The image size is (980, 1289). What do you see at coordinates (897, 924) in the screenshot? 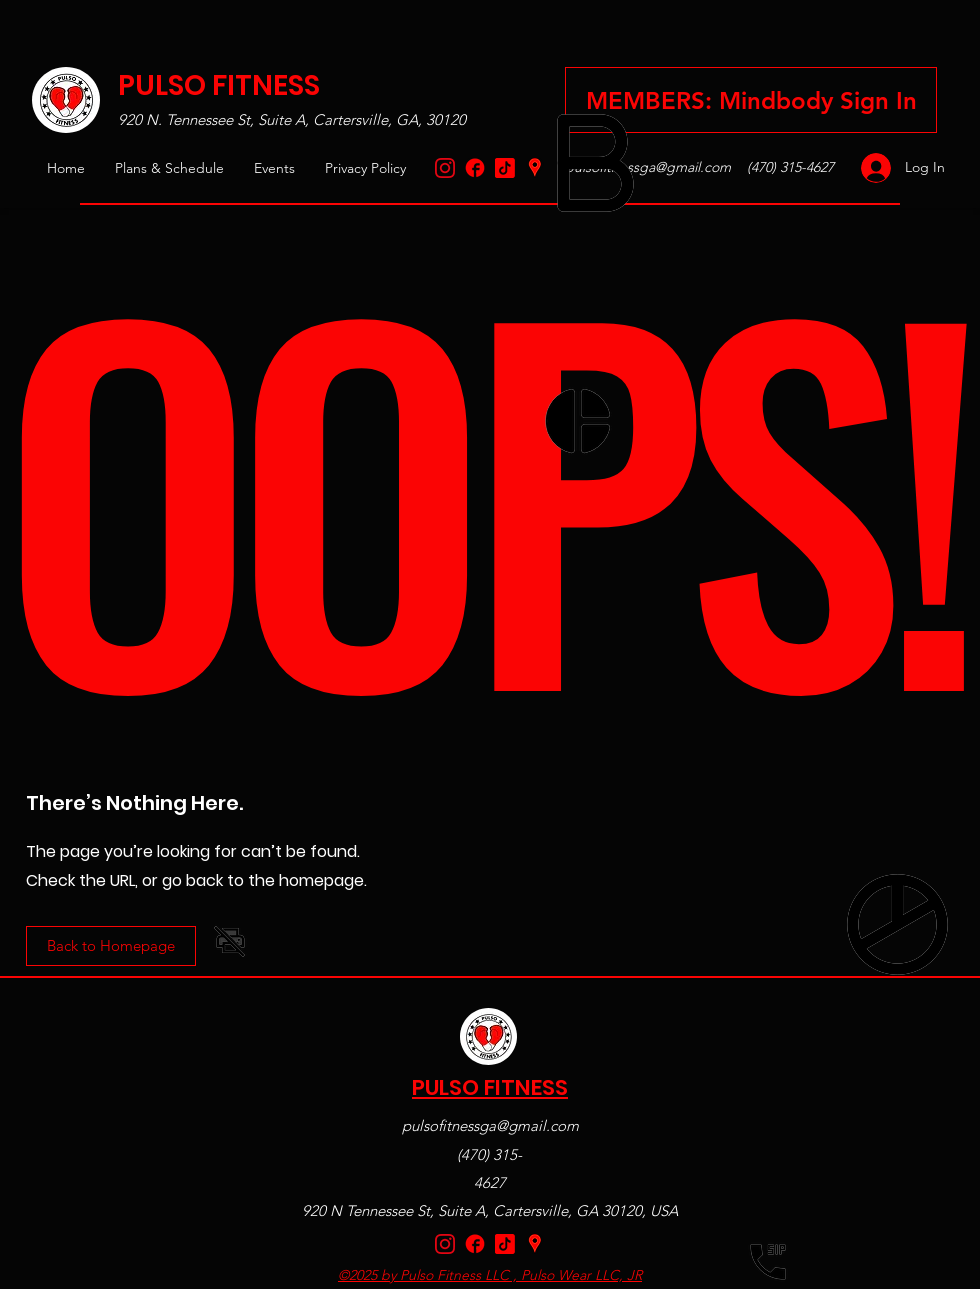
I see `view analytics or statistics breakdown` at bounding box center [897, 924].